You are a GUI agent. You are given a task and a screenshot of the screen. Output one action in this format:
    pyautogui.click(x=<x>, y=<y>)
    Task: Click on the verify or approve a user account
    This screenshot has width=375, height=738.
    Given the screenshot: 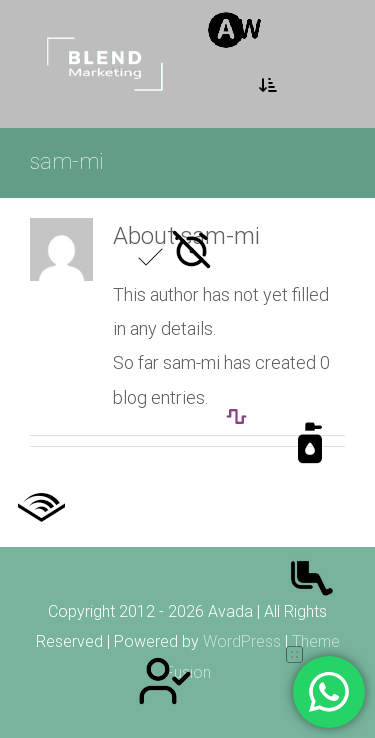 What is the action you would take?
    pyautogui.click(x=165, y=681)
    